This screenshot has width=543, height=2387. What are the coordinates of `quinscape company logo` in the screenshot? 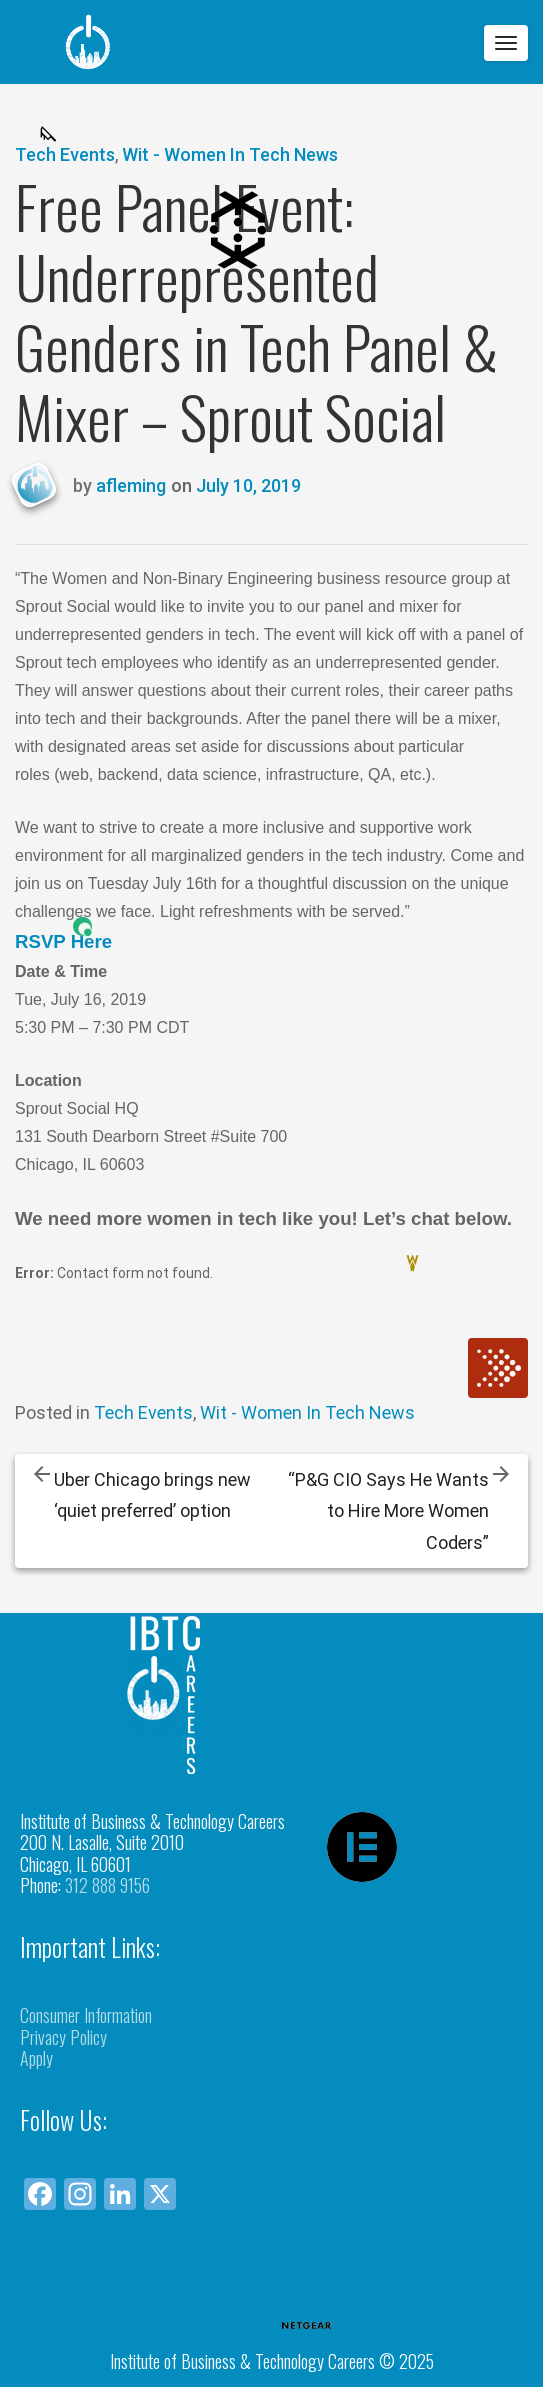 It's located at (82, 926).